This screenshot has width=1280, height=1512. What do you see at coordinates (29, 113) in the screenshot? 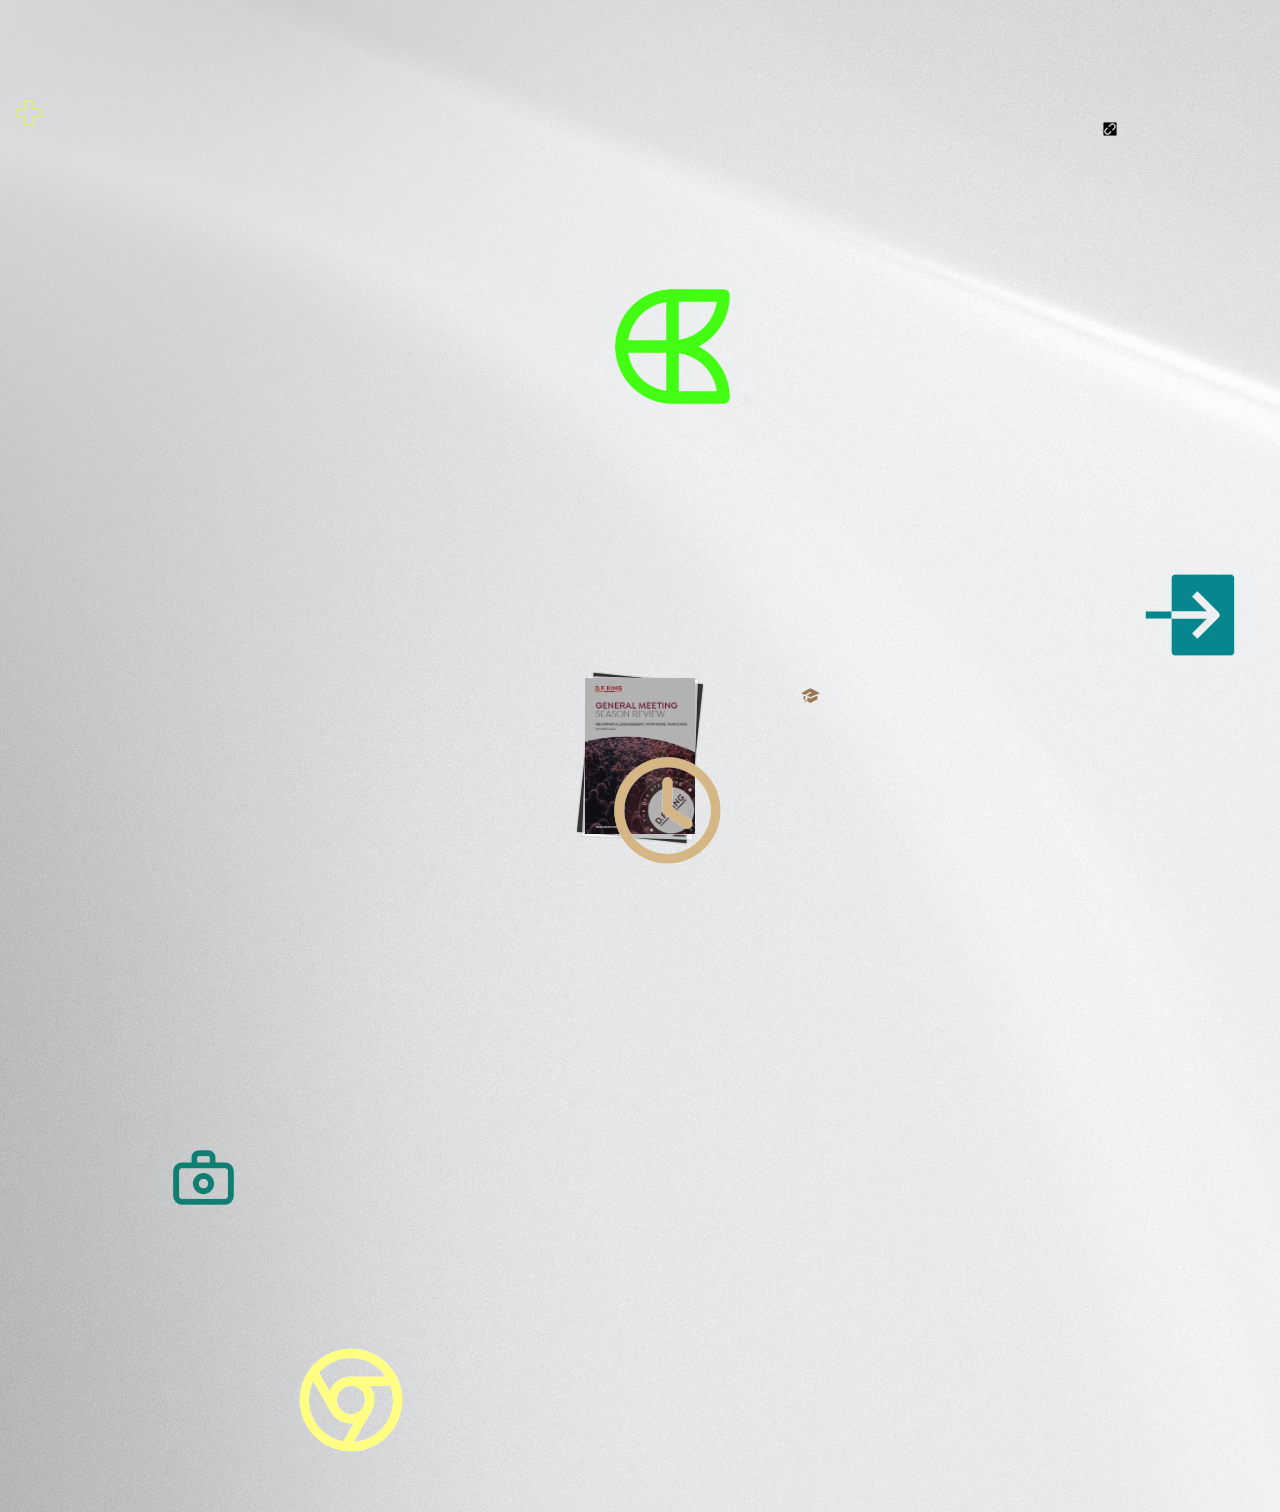
I see `access first aid or medical help information` at bounding box center [29, 113].